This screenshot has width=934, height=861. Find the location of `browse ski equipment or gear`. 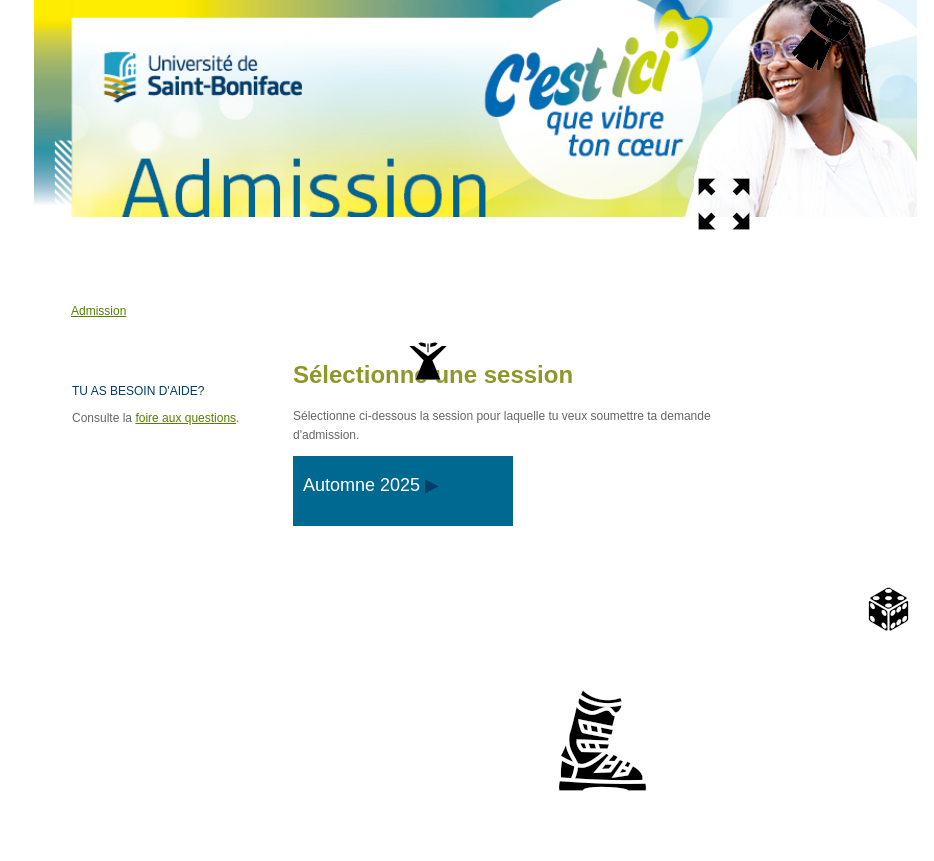

browse ski equipment or gear is located at coordinates (602, 740).